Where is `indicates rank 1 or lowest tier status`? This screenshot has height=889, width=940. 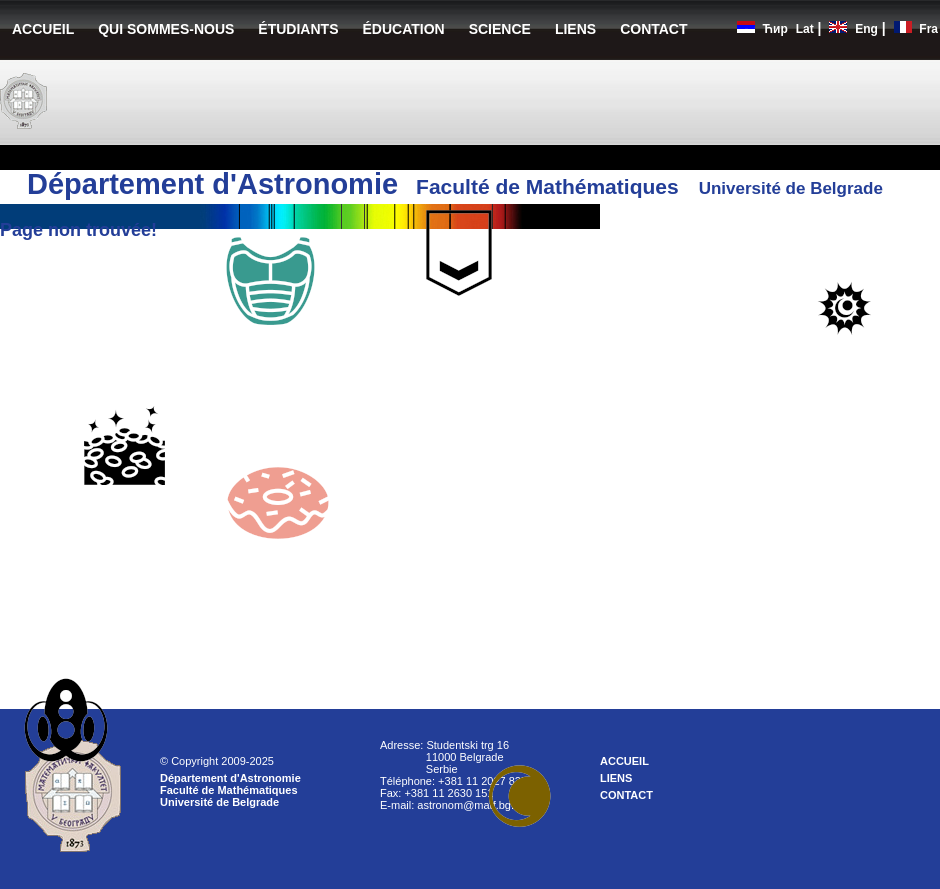 indicates rank 1 or lowest tier status is located at coordinates (459, 253).